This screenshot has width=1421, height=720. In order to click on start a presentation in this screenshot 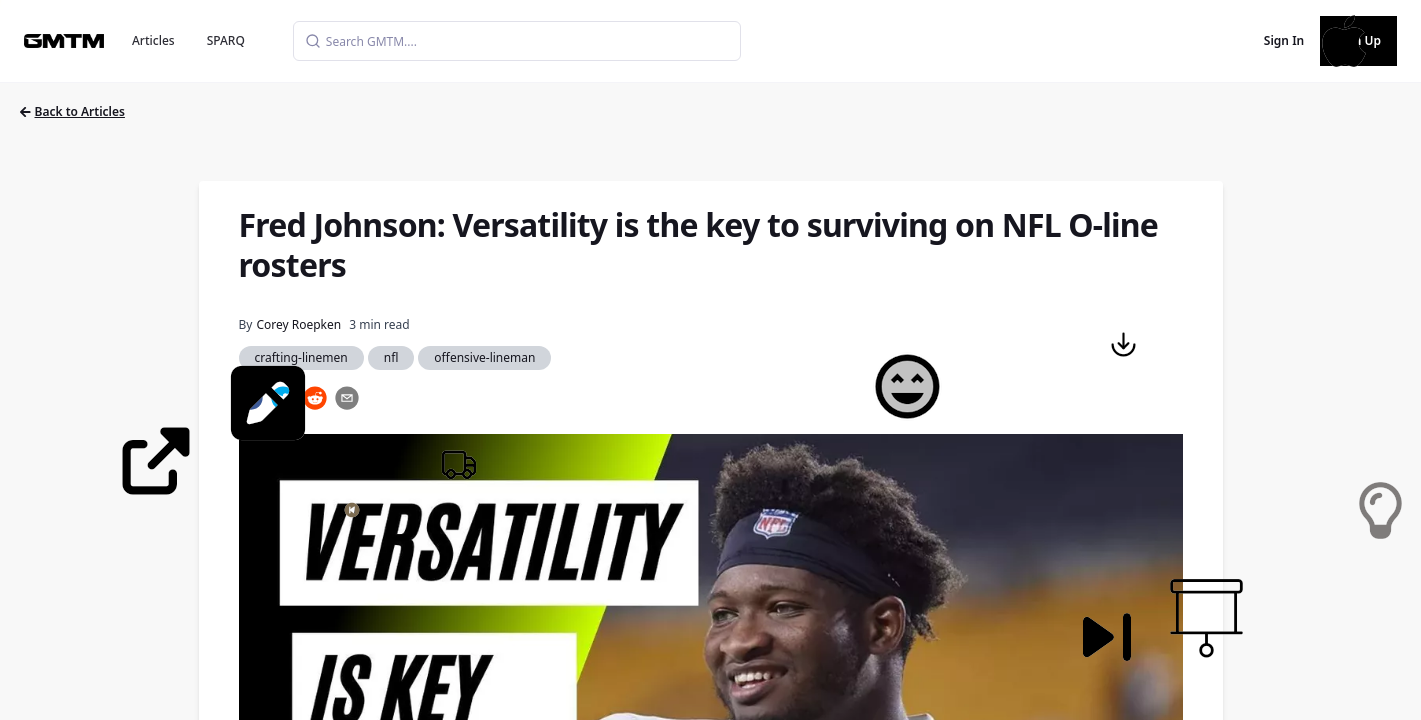, I will do `click(1206, 612)`.